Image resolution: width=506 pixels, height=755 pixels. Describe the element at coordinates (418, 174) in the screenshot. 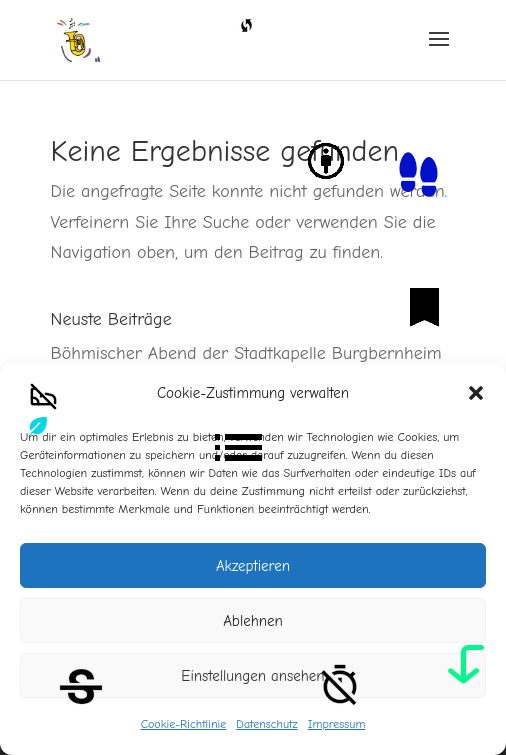

I see `view step tracking or walking activity` at that location.